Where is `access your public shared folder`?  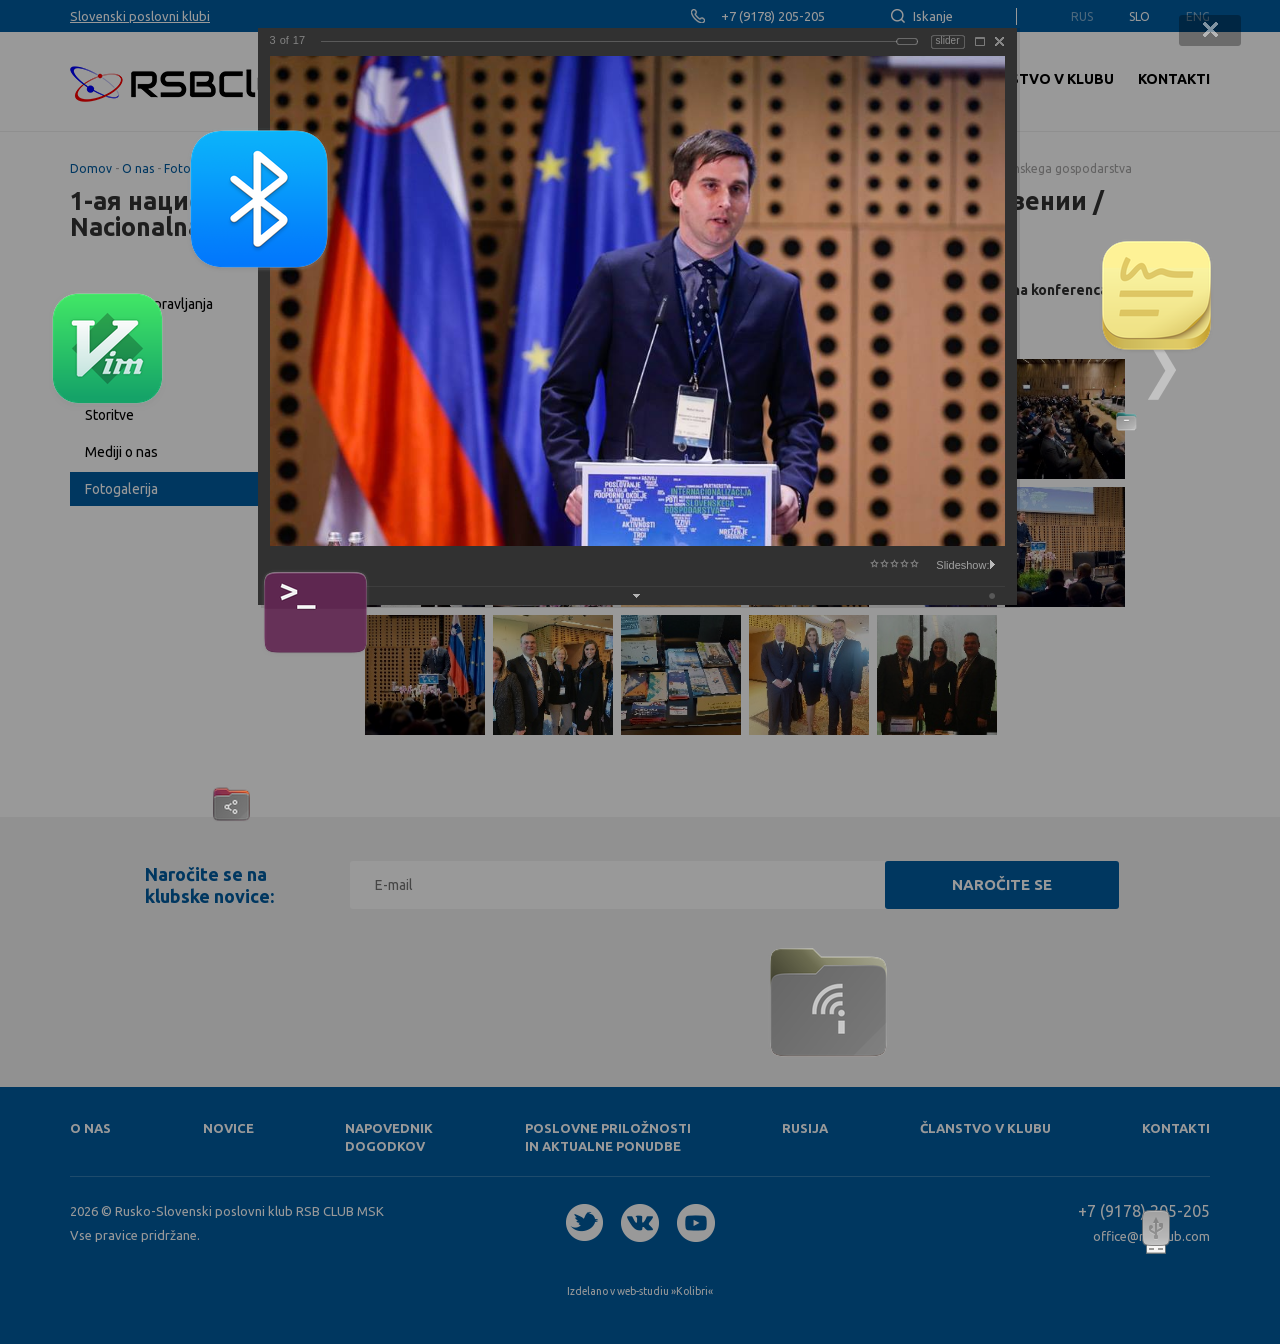
access your public shared folder is located at coordinates (231, 803).